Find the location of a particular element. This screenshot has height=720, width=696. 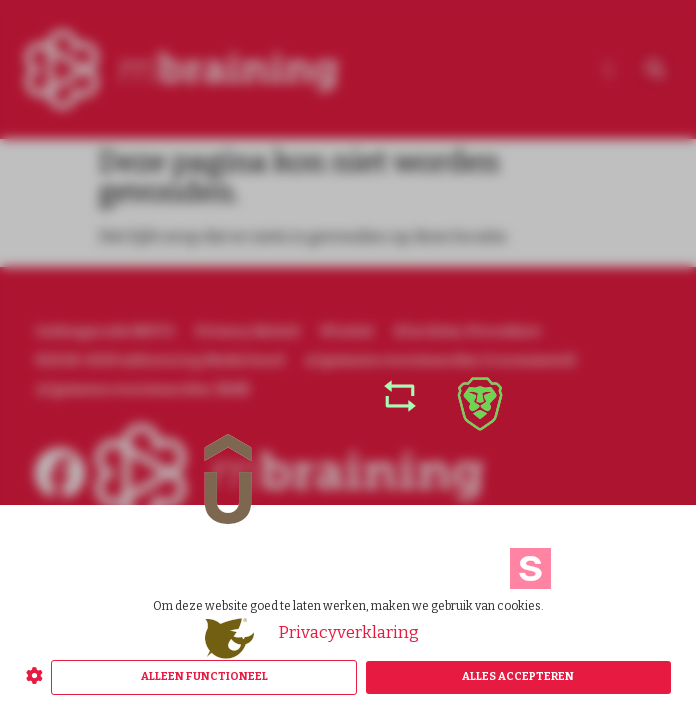

freenas open-source storage software logo is located at coordinates (229, 638).